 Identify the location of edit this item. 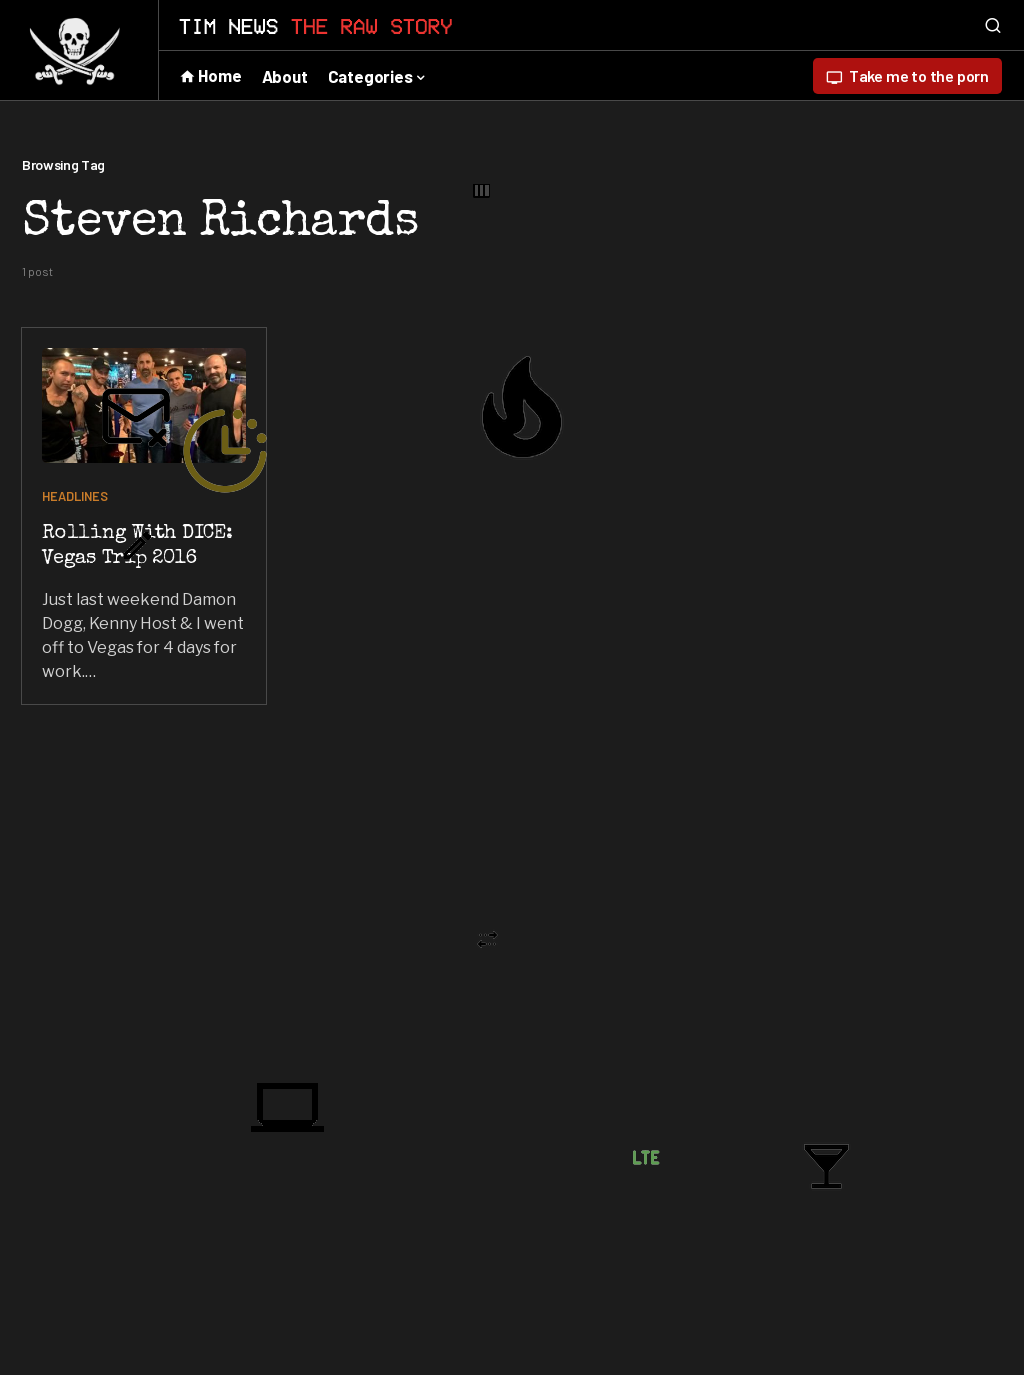
(137, 545).